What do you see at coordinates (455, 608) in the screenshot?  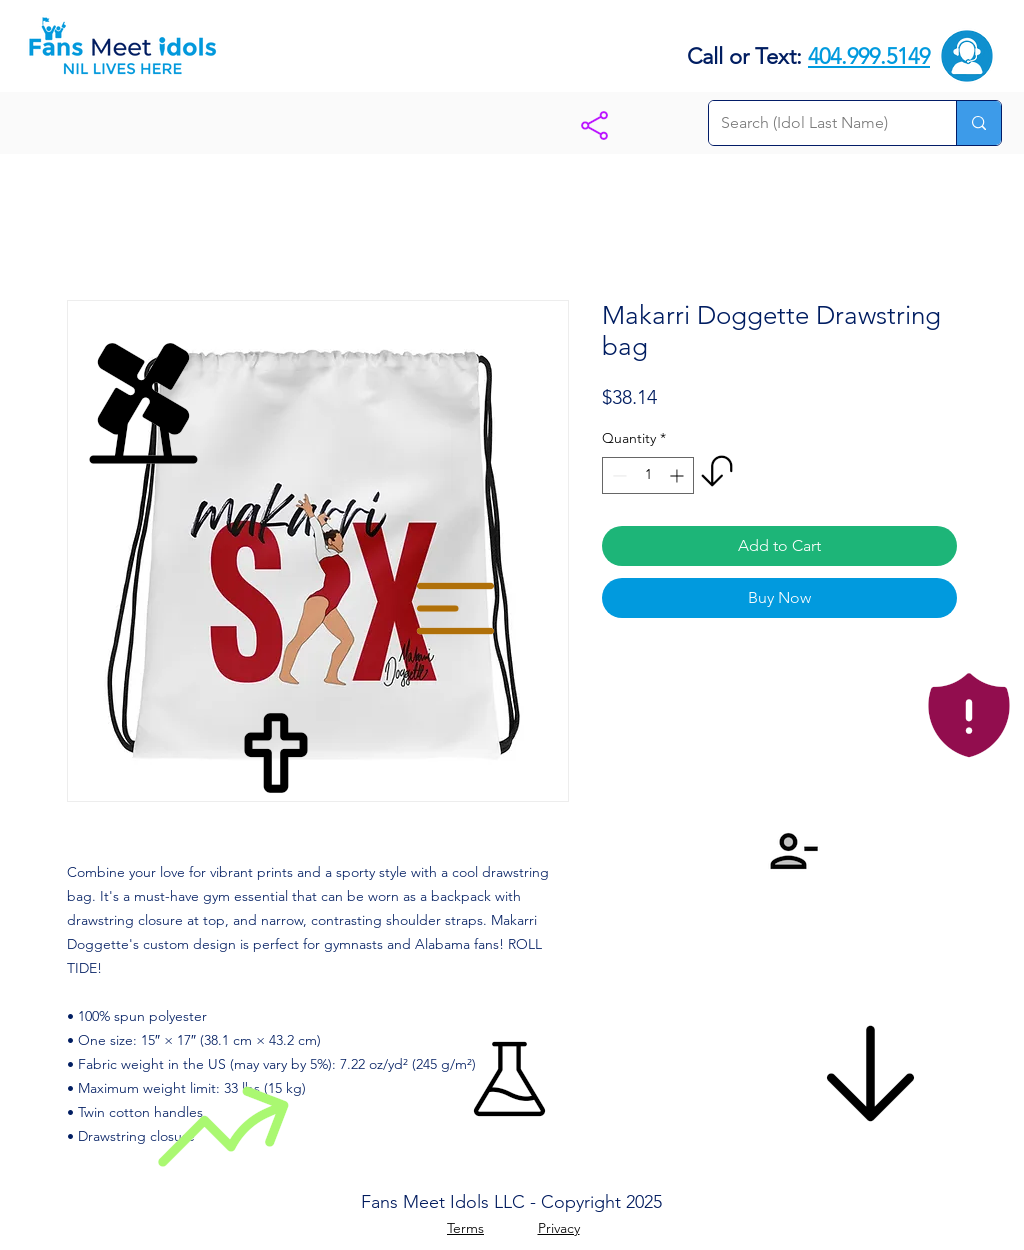 I see `open navigation menu` at bounding box center [455, 608].